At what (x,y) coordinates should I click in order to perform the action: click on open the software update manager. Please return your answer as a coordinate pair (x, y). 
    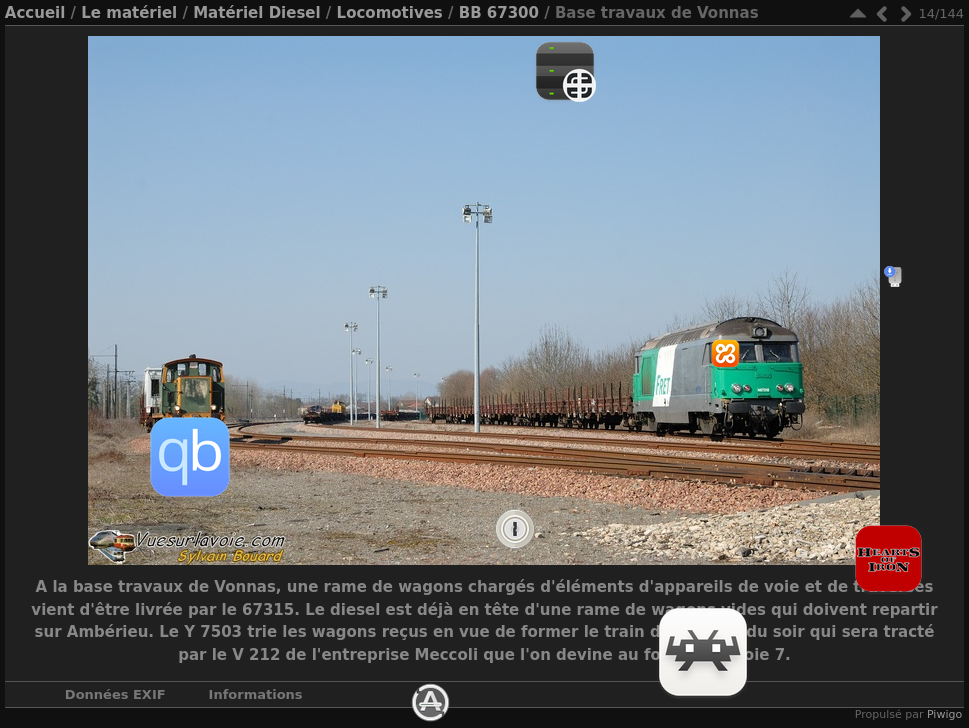
    Looking at the image, I should click on (430, 702).